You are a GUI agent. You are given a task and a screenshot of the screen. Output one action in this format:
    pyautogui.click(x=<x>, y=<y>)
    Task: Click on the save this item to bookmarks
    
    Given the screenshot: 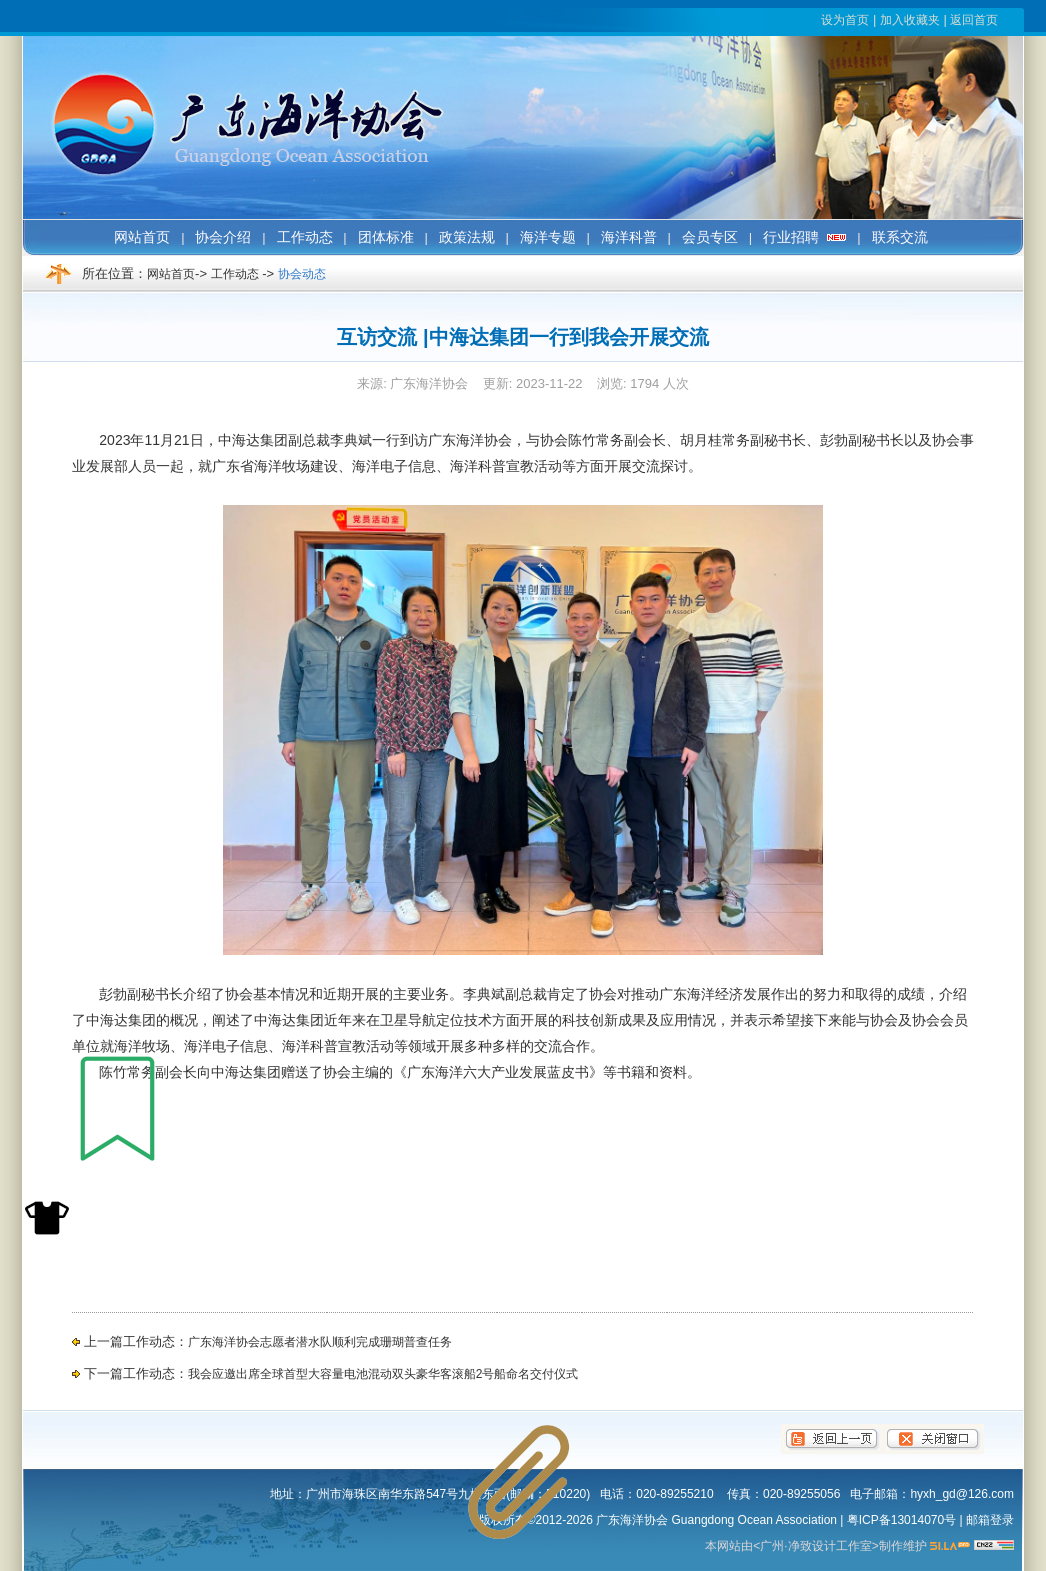 What is the action you would take?
    pyautogui.click(x=117, y=1106)
    